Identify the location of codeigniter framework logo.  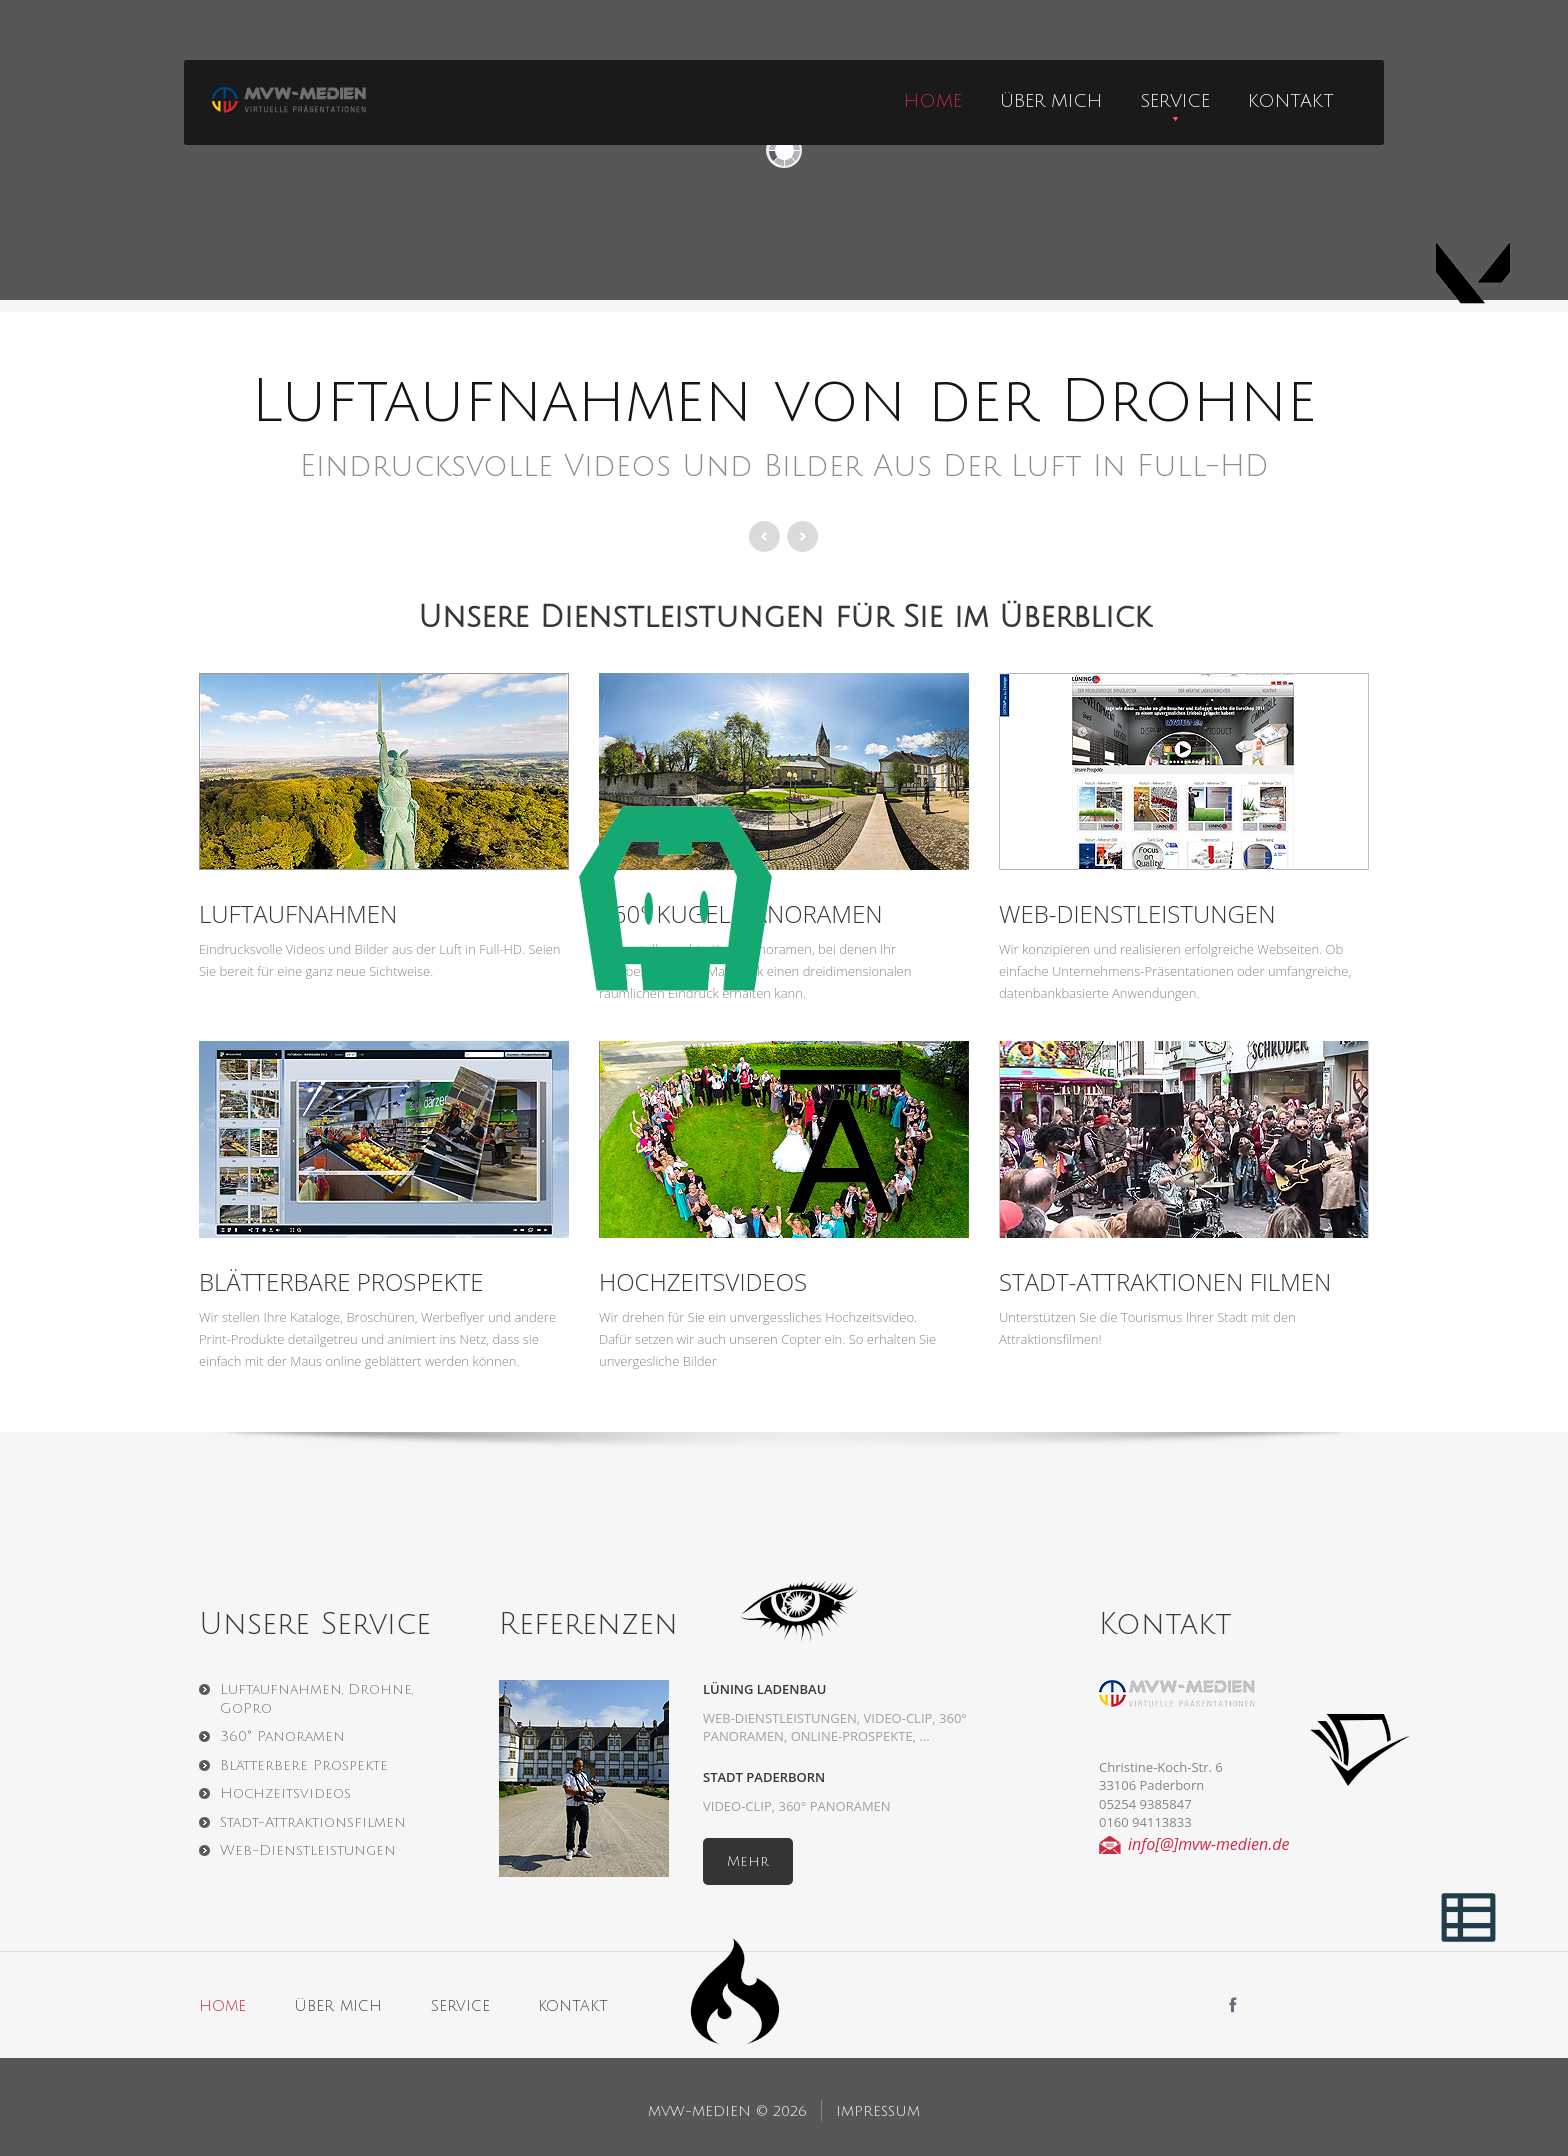
(735, 1991).